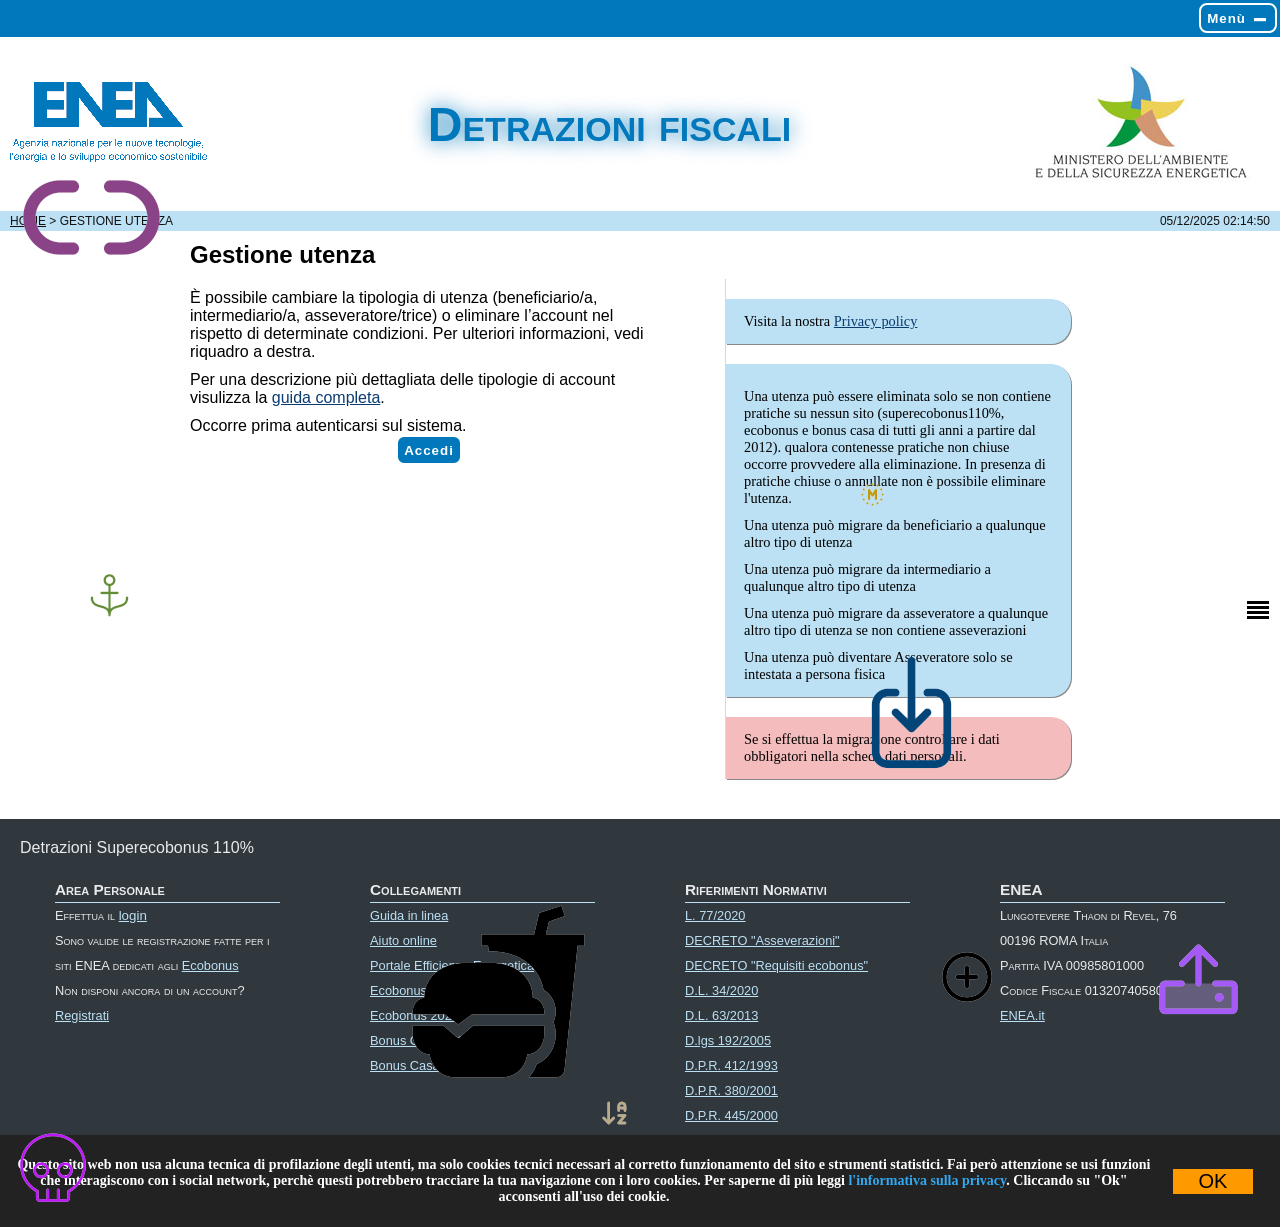  I want to click on open navigation menu, so click(1258, 610).